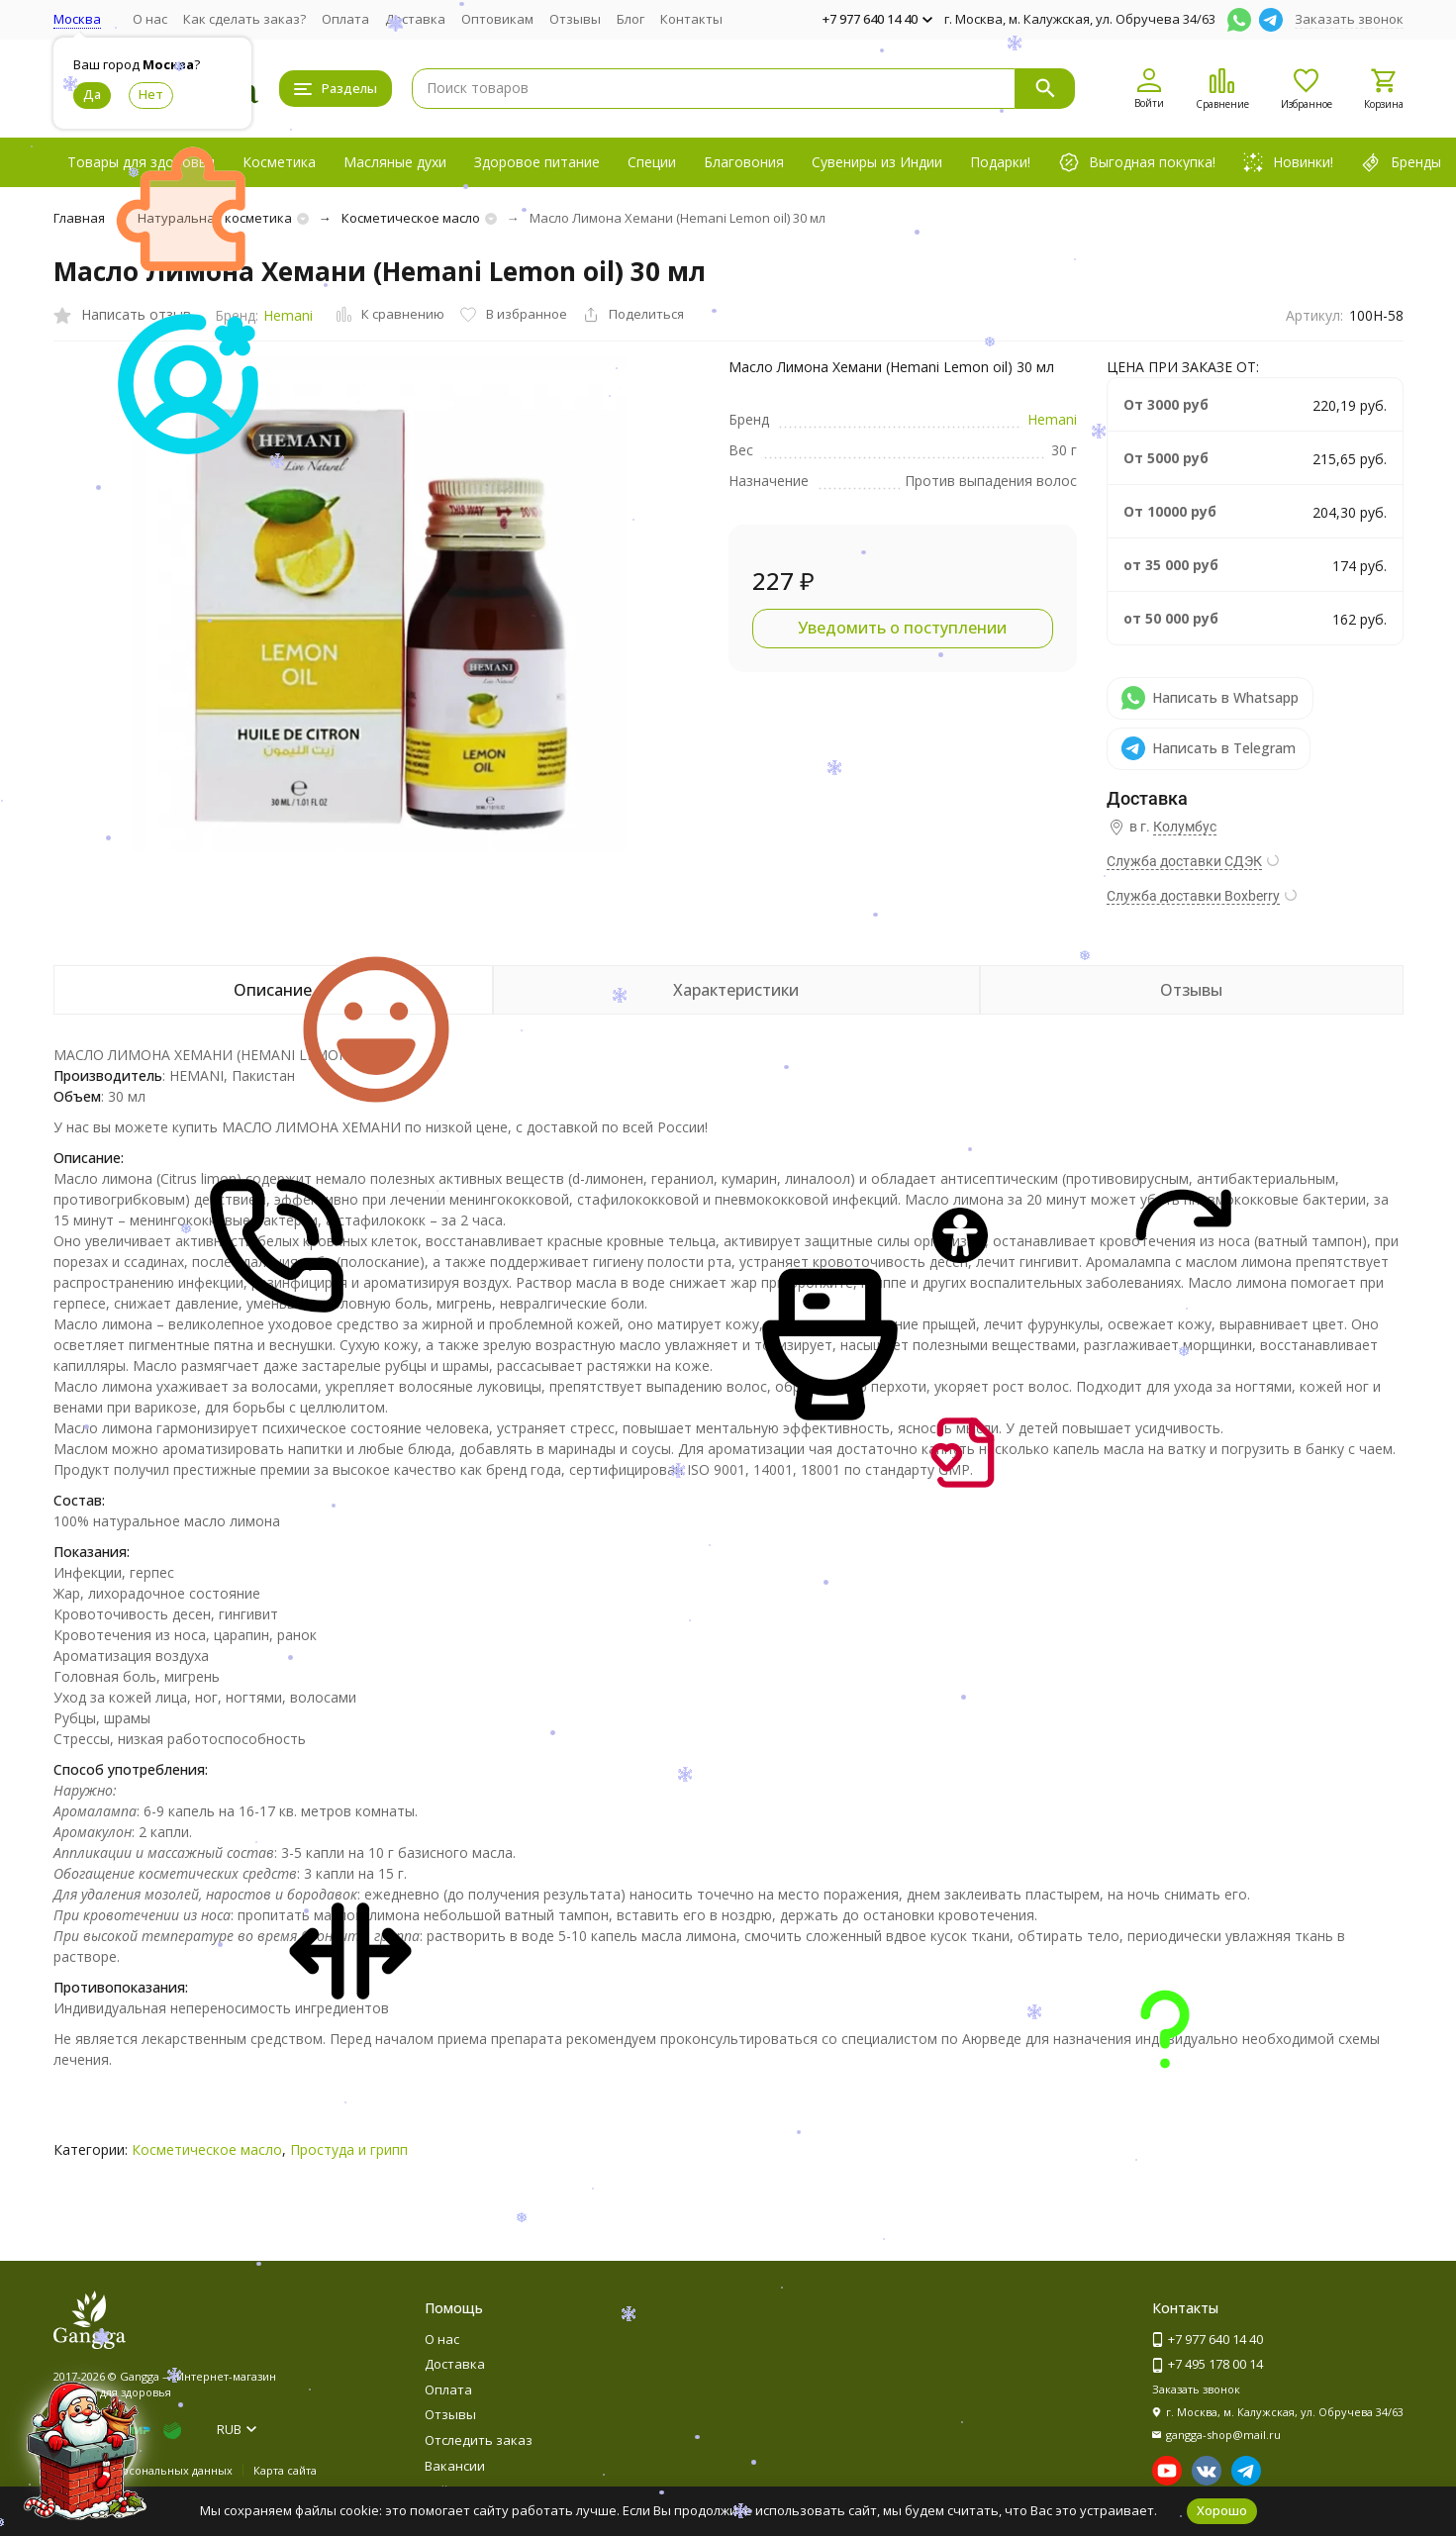 Image resolution: width=1456 pixels, height=2536 pixels. What do you see at coordinates (350, 1951) in the screenshot?
I see `split view horizontally` at bounding box center [350, 1951].